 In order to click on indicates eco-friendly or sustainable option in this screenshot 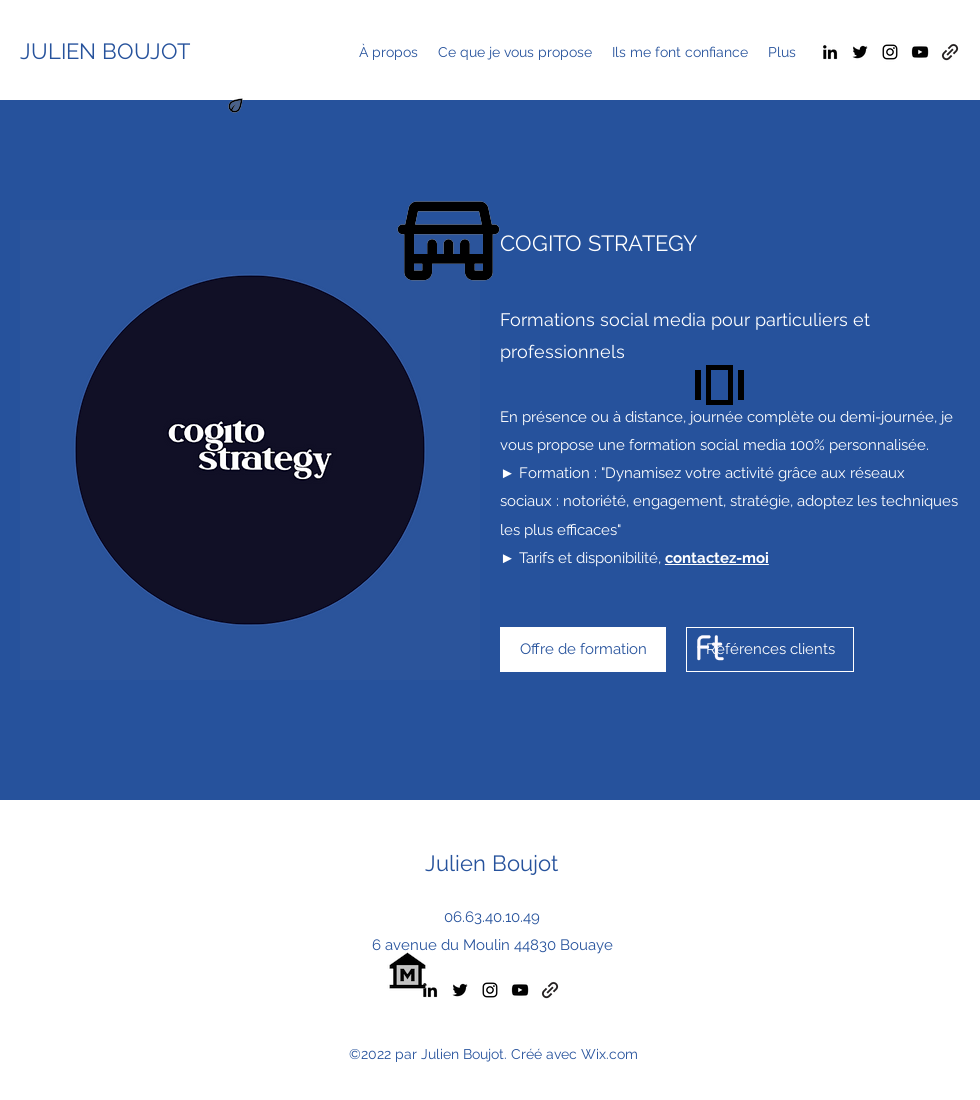, I will do `click(235, 105)`.